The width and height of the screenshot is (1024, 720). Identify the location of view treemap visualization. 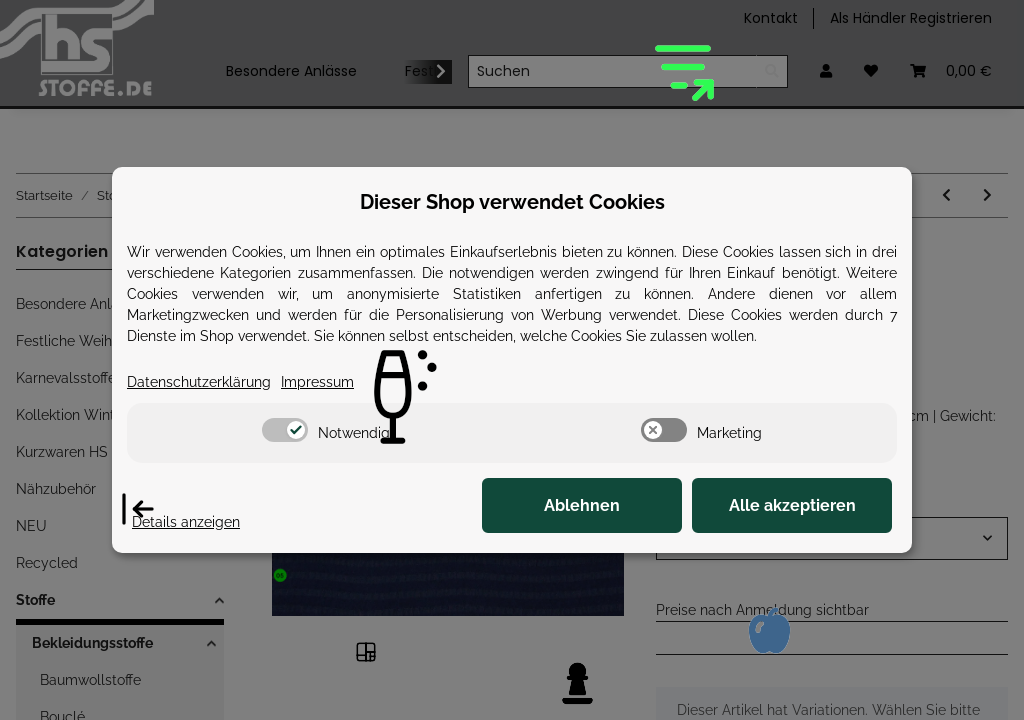
(366, 652).